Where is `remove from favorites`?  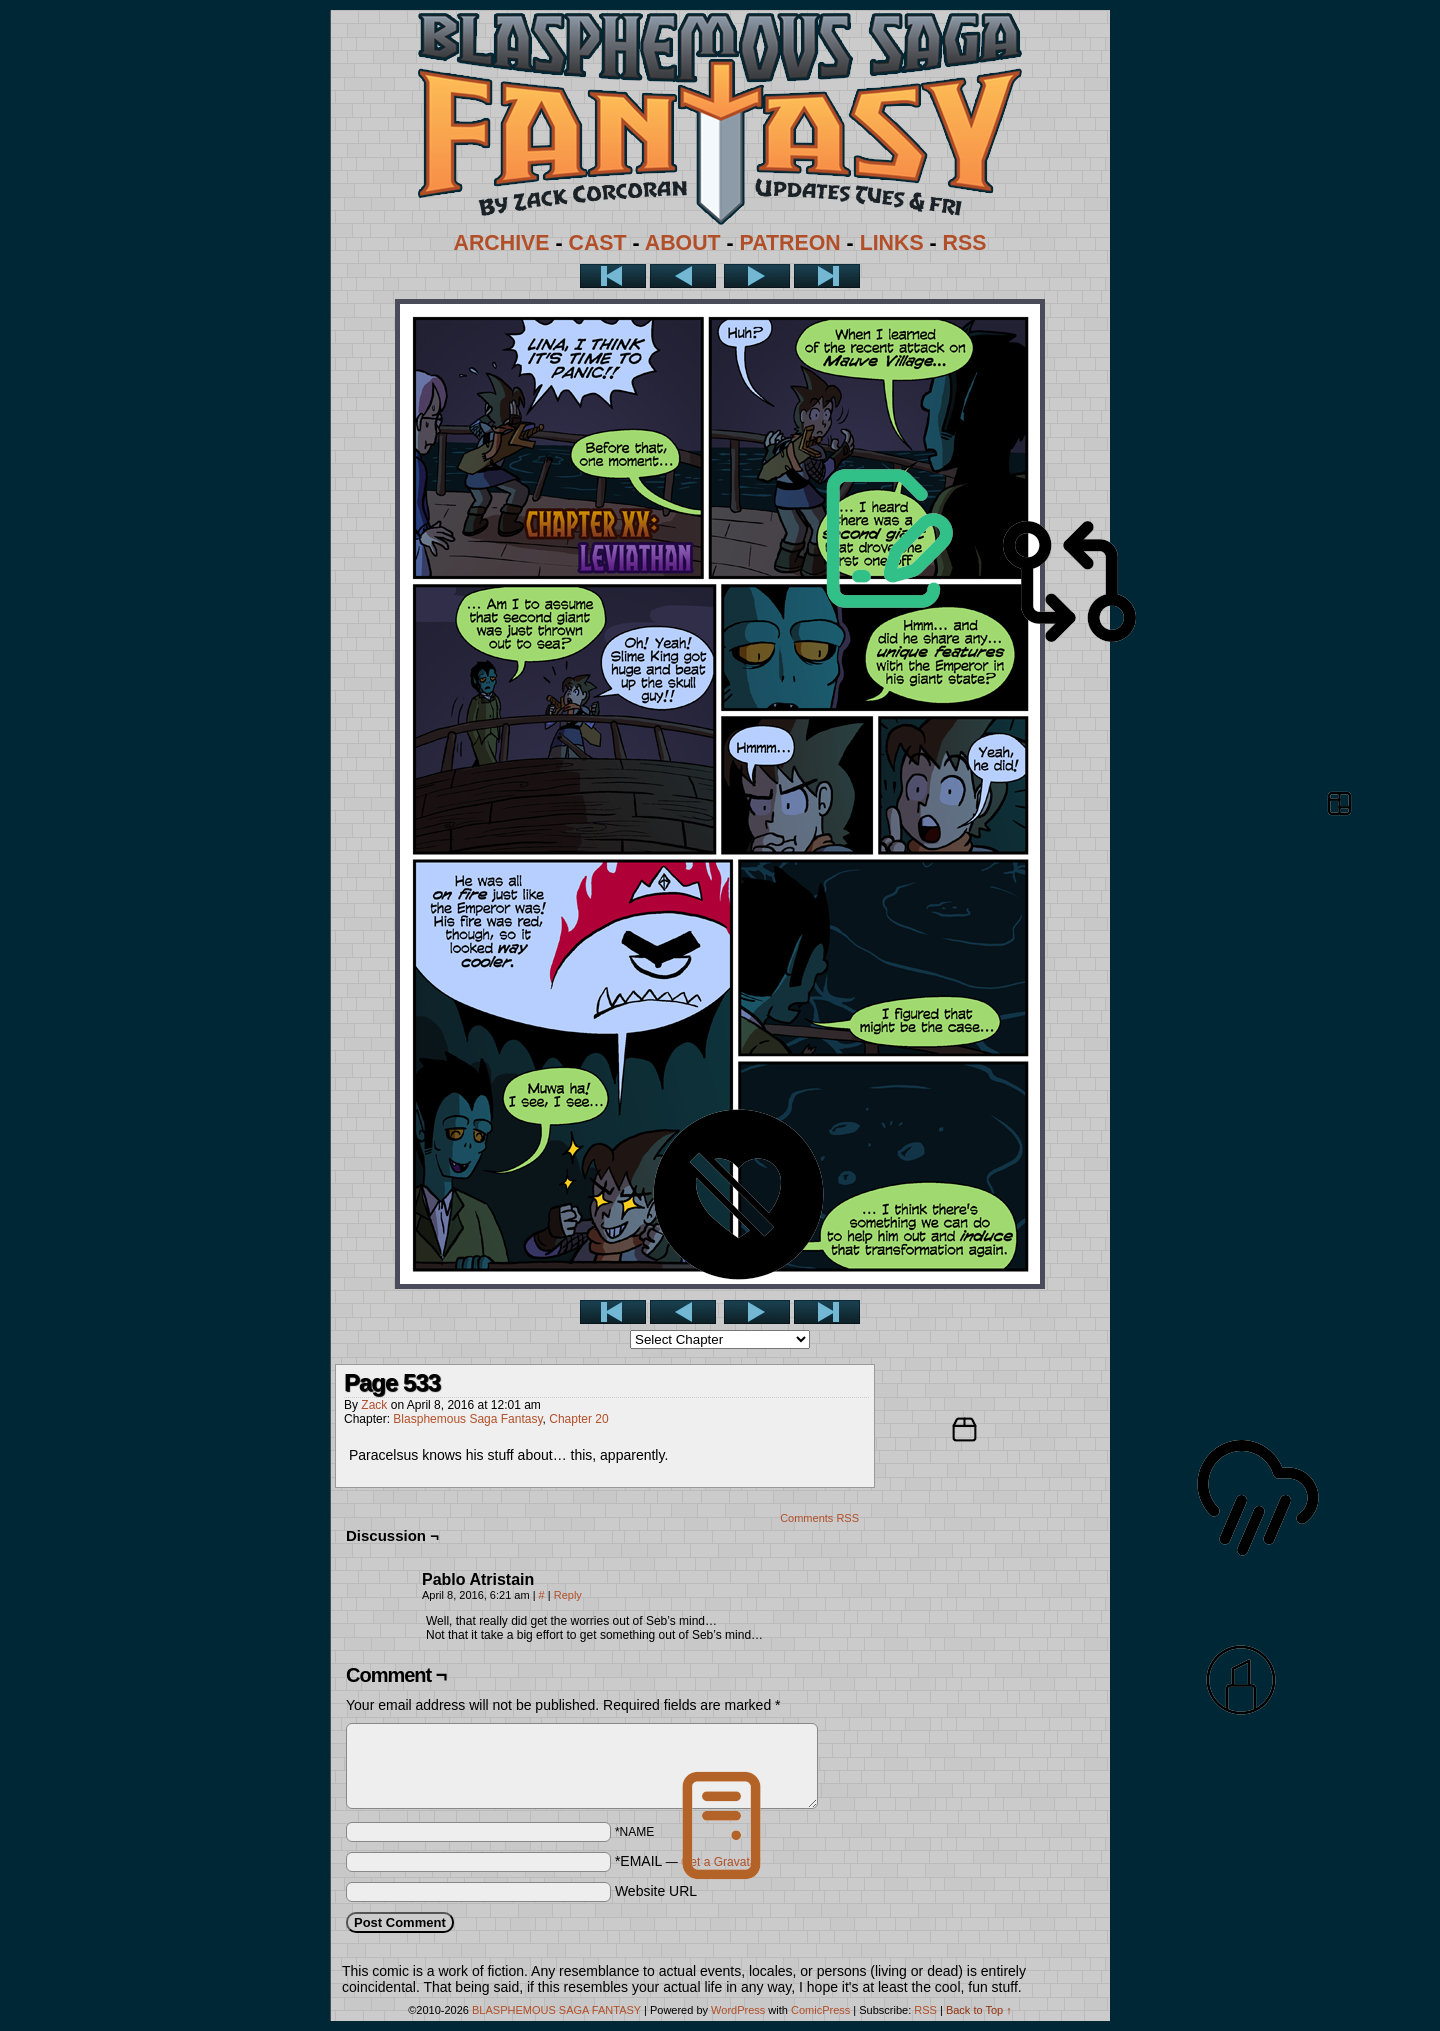 remove from favorites is located at coordinates (738, 1194).